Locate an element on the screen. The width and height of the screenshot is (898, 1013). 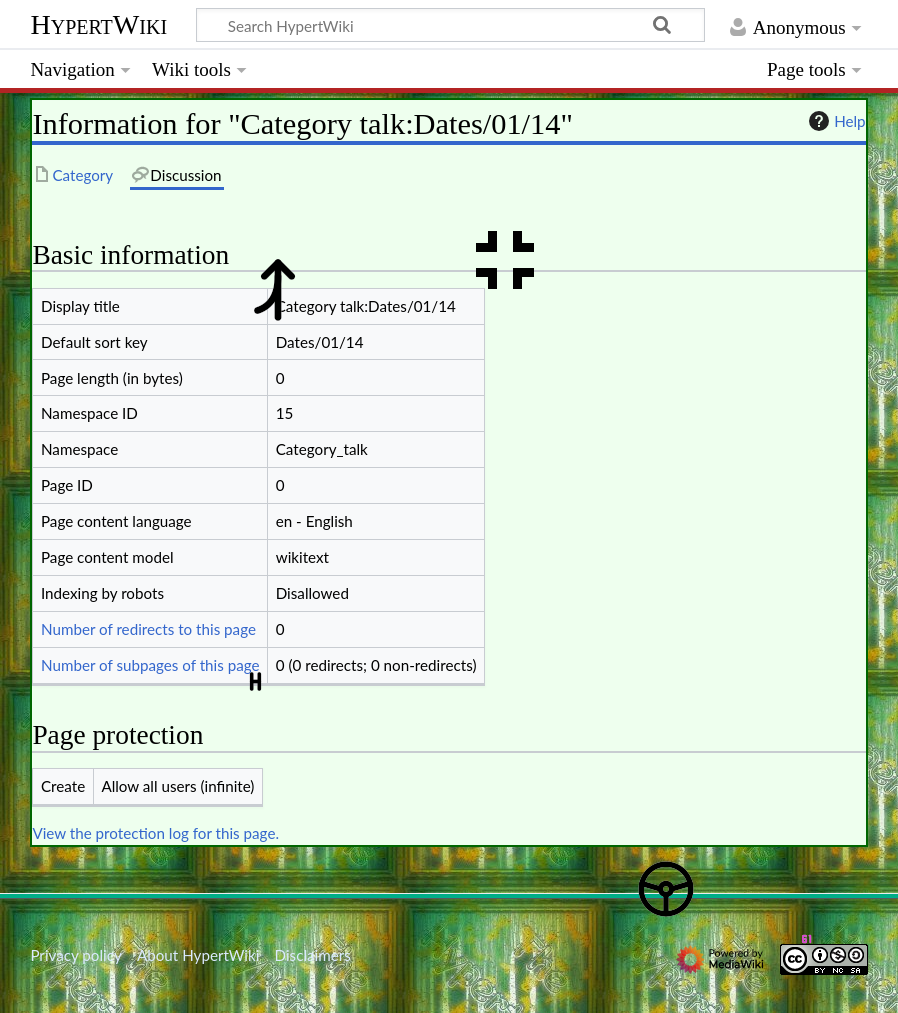
displays the number 61 as a badge or counter is located at coordinates (807, 939).